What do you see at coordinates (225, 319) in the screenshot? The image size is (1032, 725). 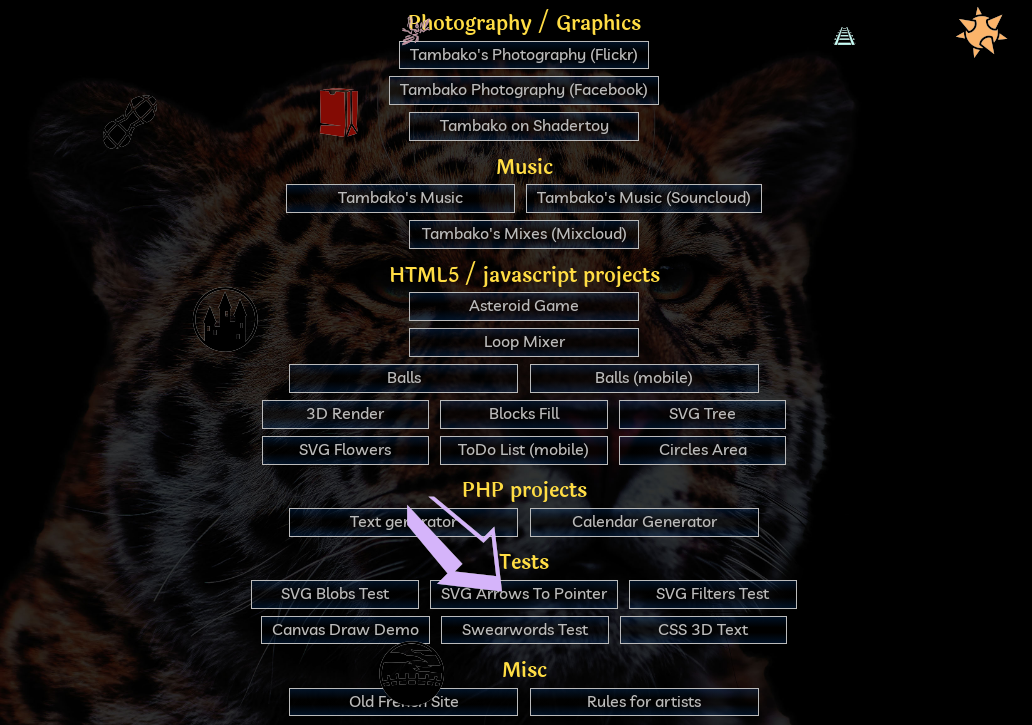 I see `access castle or fortress location in game` at bounding box center [225, 319].